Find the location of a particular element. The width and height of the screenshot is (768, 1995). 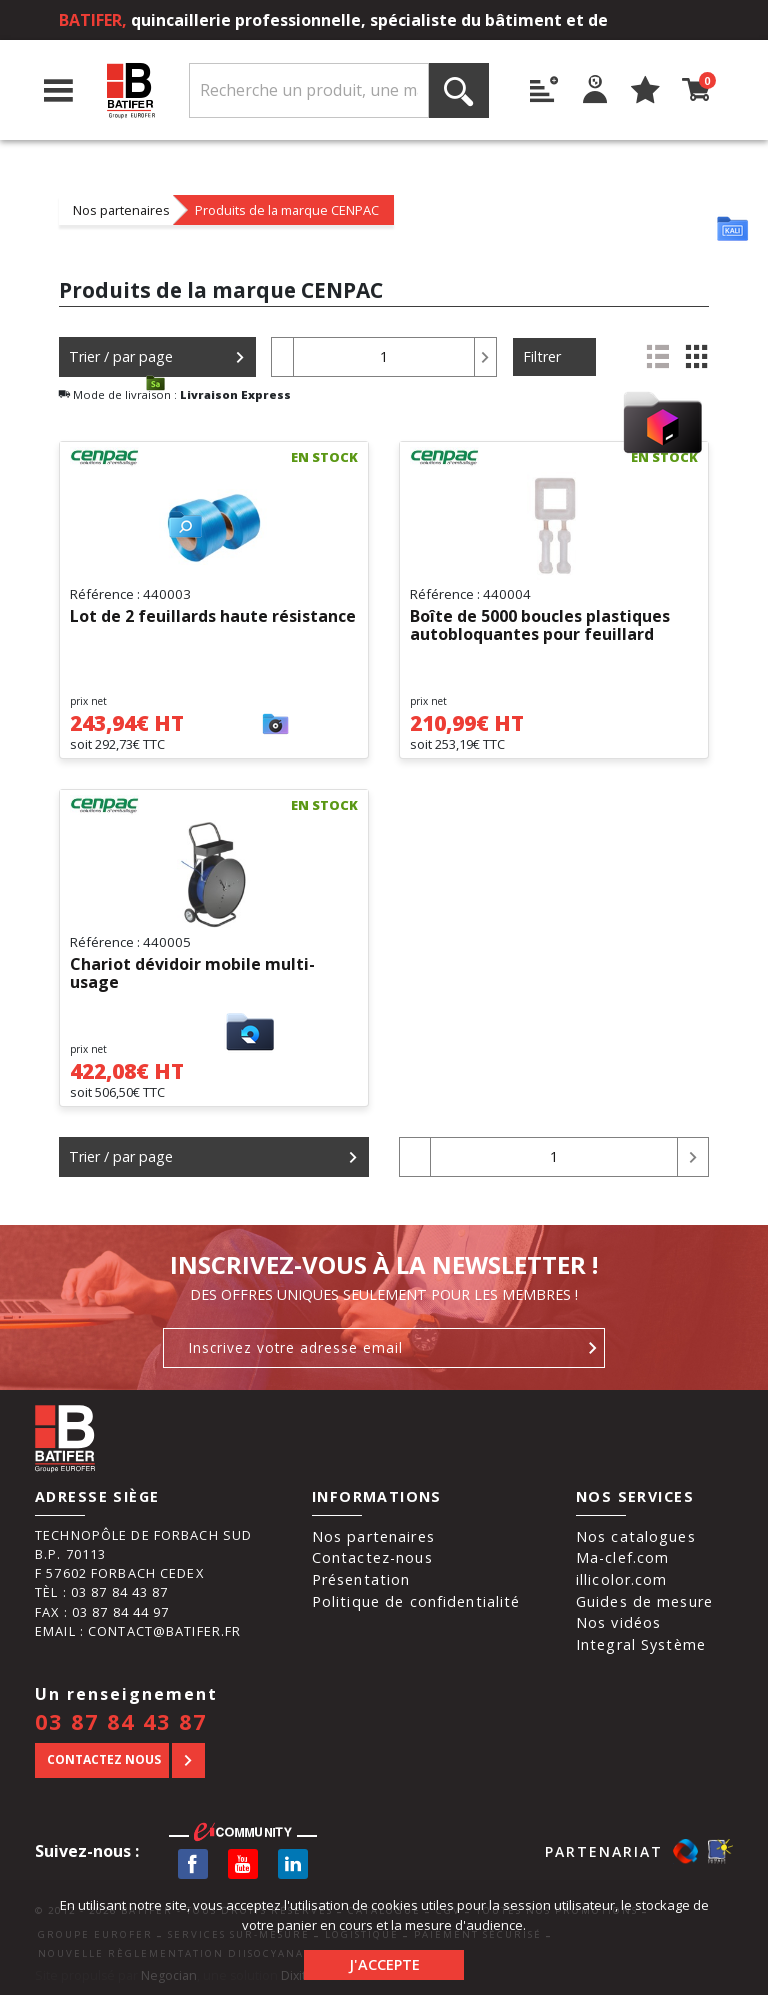

open your music files folder is located at coordinates (275, 724).